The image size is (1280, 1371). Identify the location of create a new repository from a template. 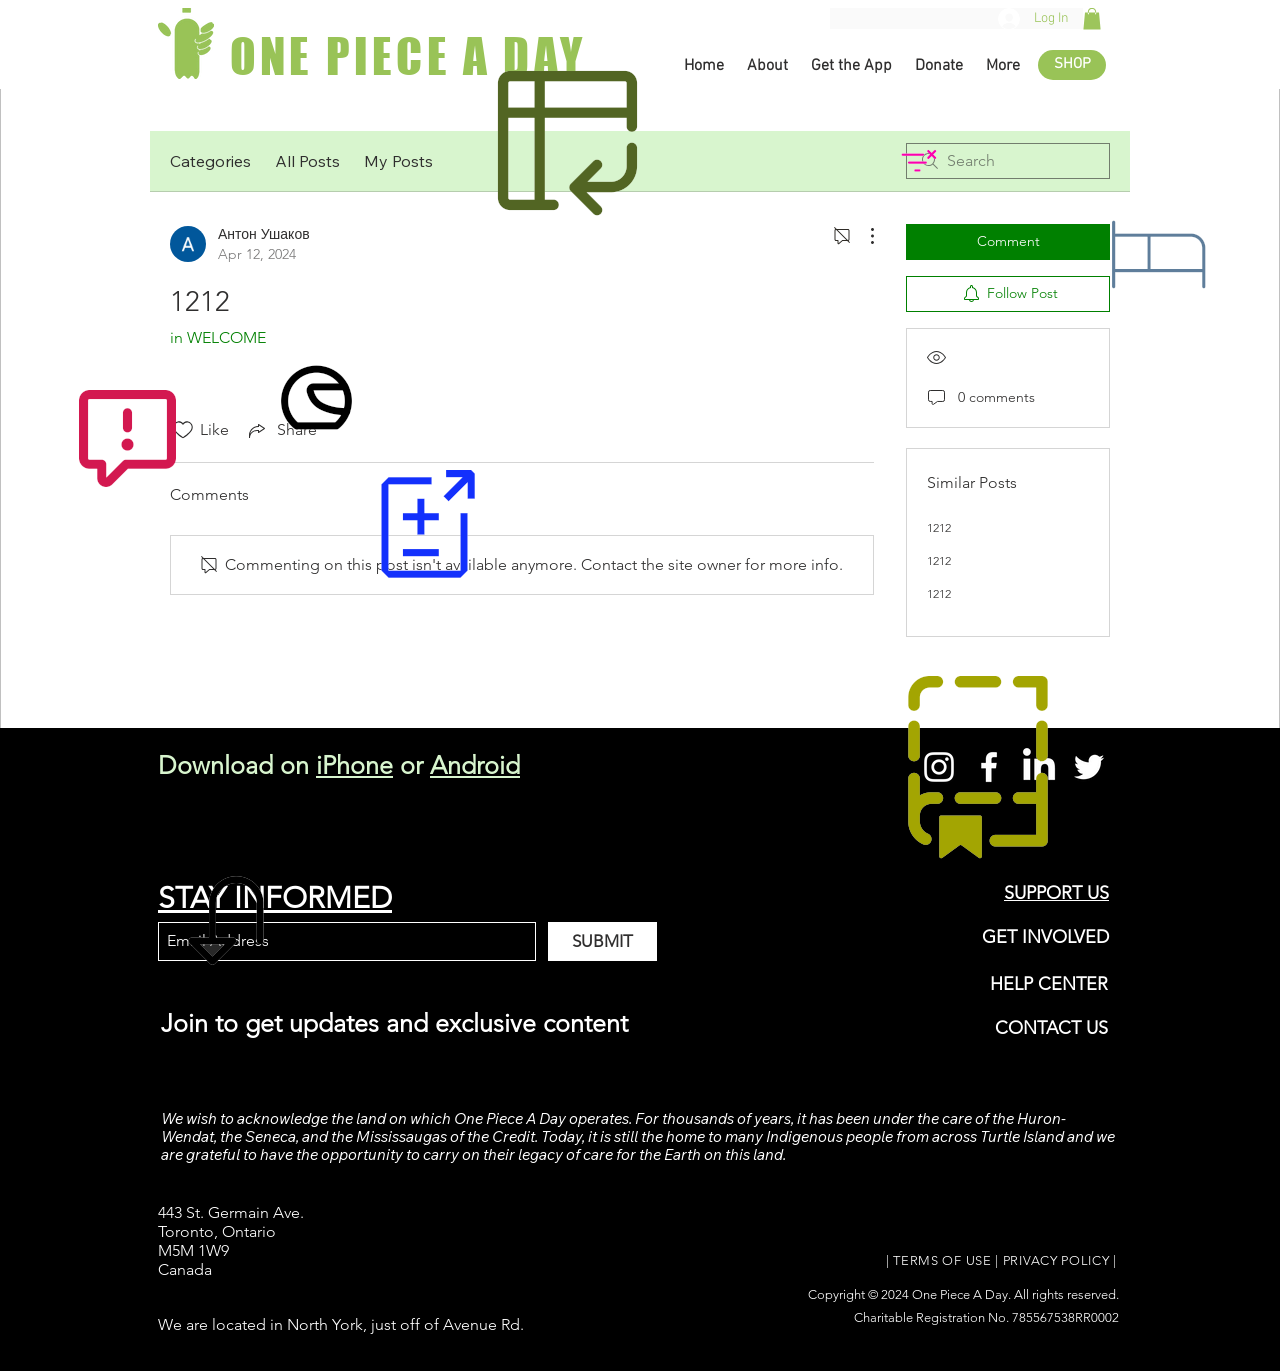
(978, 769).